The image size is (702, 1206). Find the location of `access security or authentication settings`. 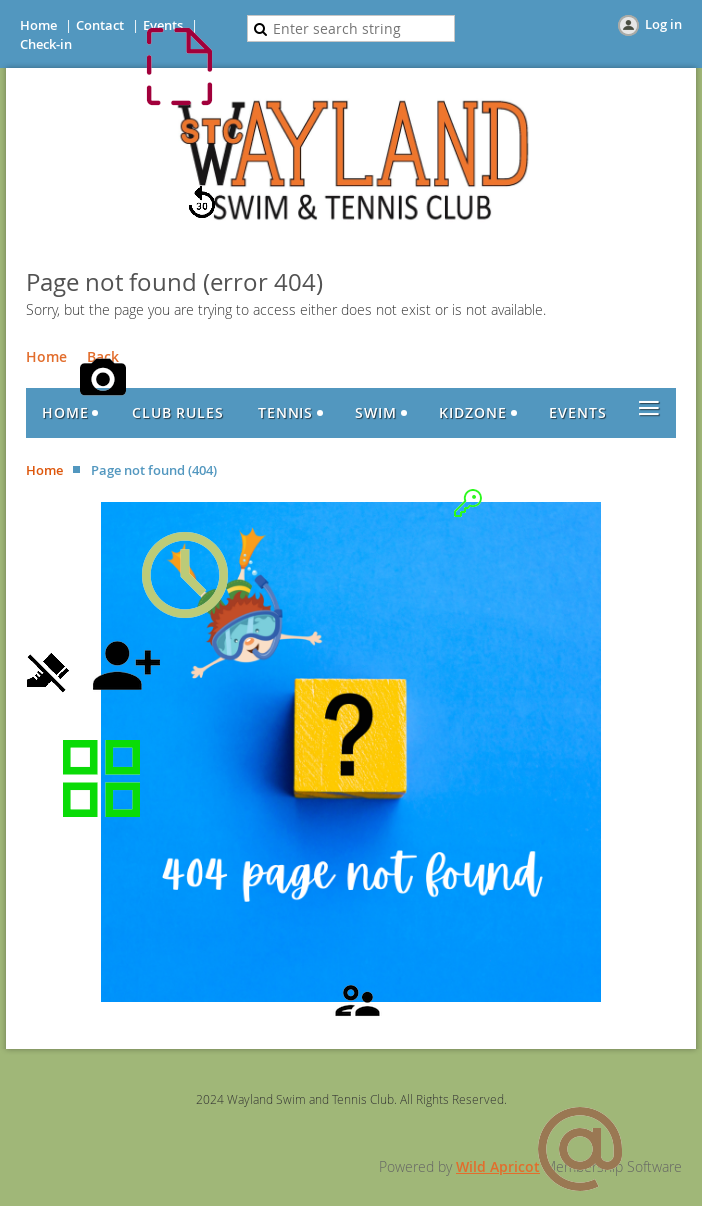

access security or authentication settings is located at coordinates (468, 503).